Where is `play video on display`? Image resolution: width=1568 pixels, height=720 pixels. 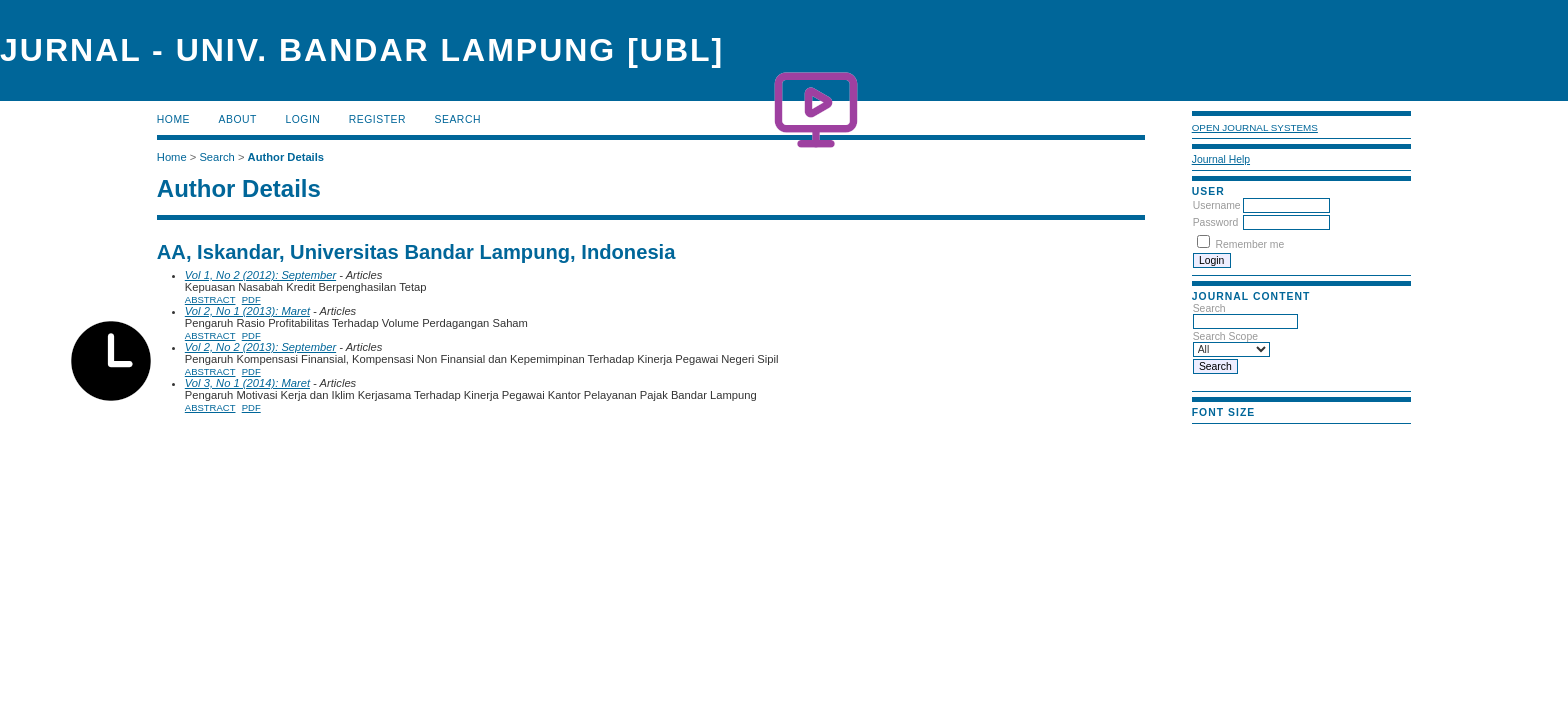
play video on display is located at coordinates (816, 110).